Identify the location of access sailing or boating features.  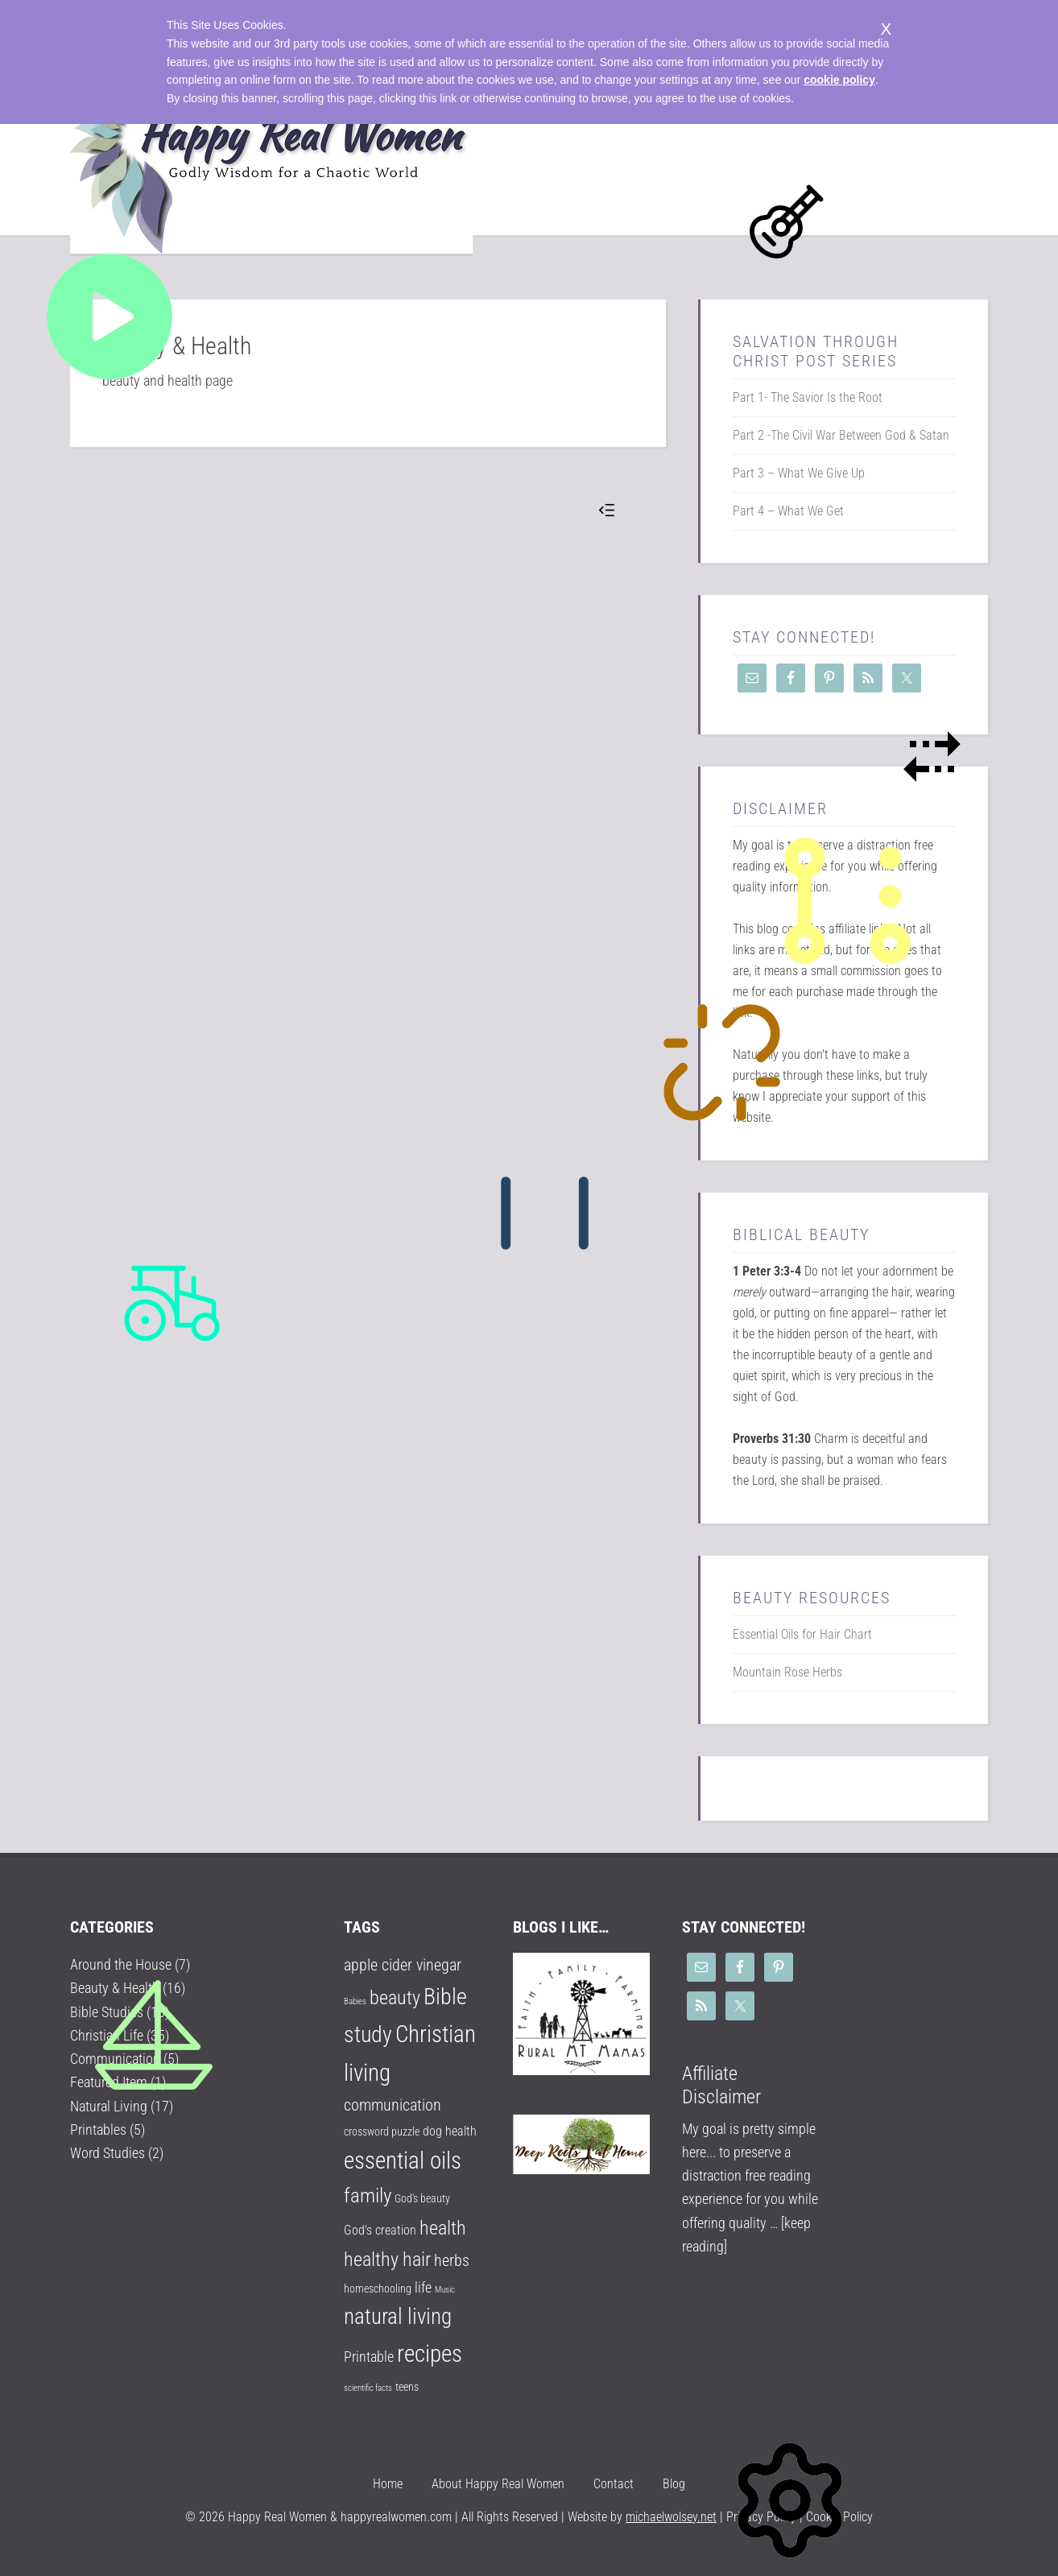
(154, 2043).